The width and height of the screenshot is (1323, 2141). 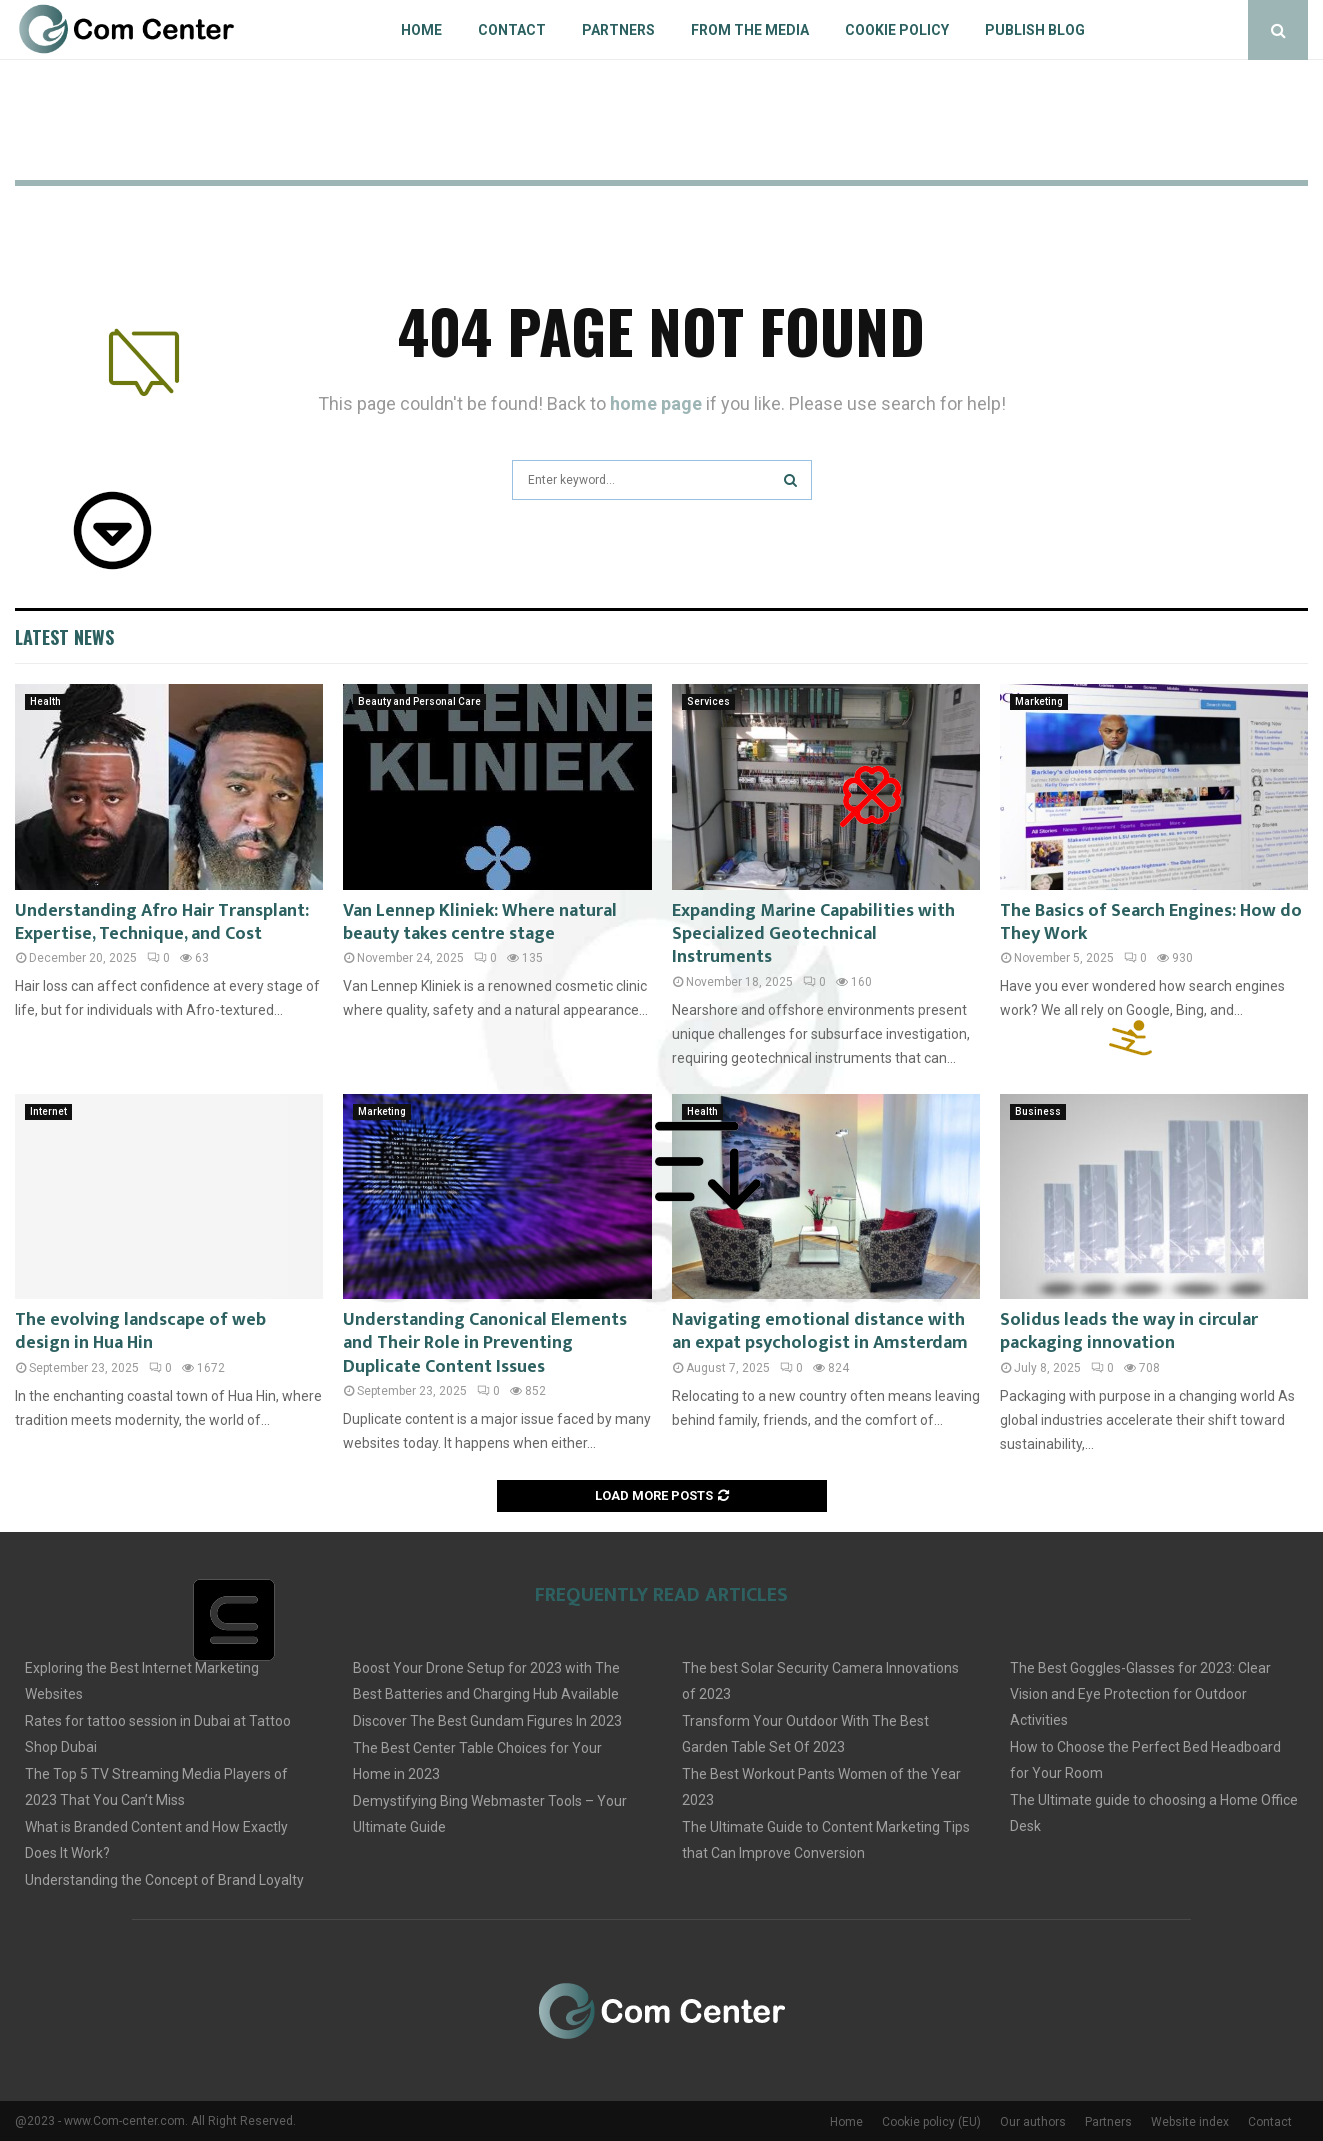 I want to click on indicates a subset relationship in mathematical or data contexts, so click(x=234, y=1620).